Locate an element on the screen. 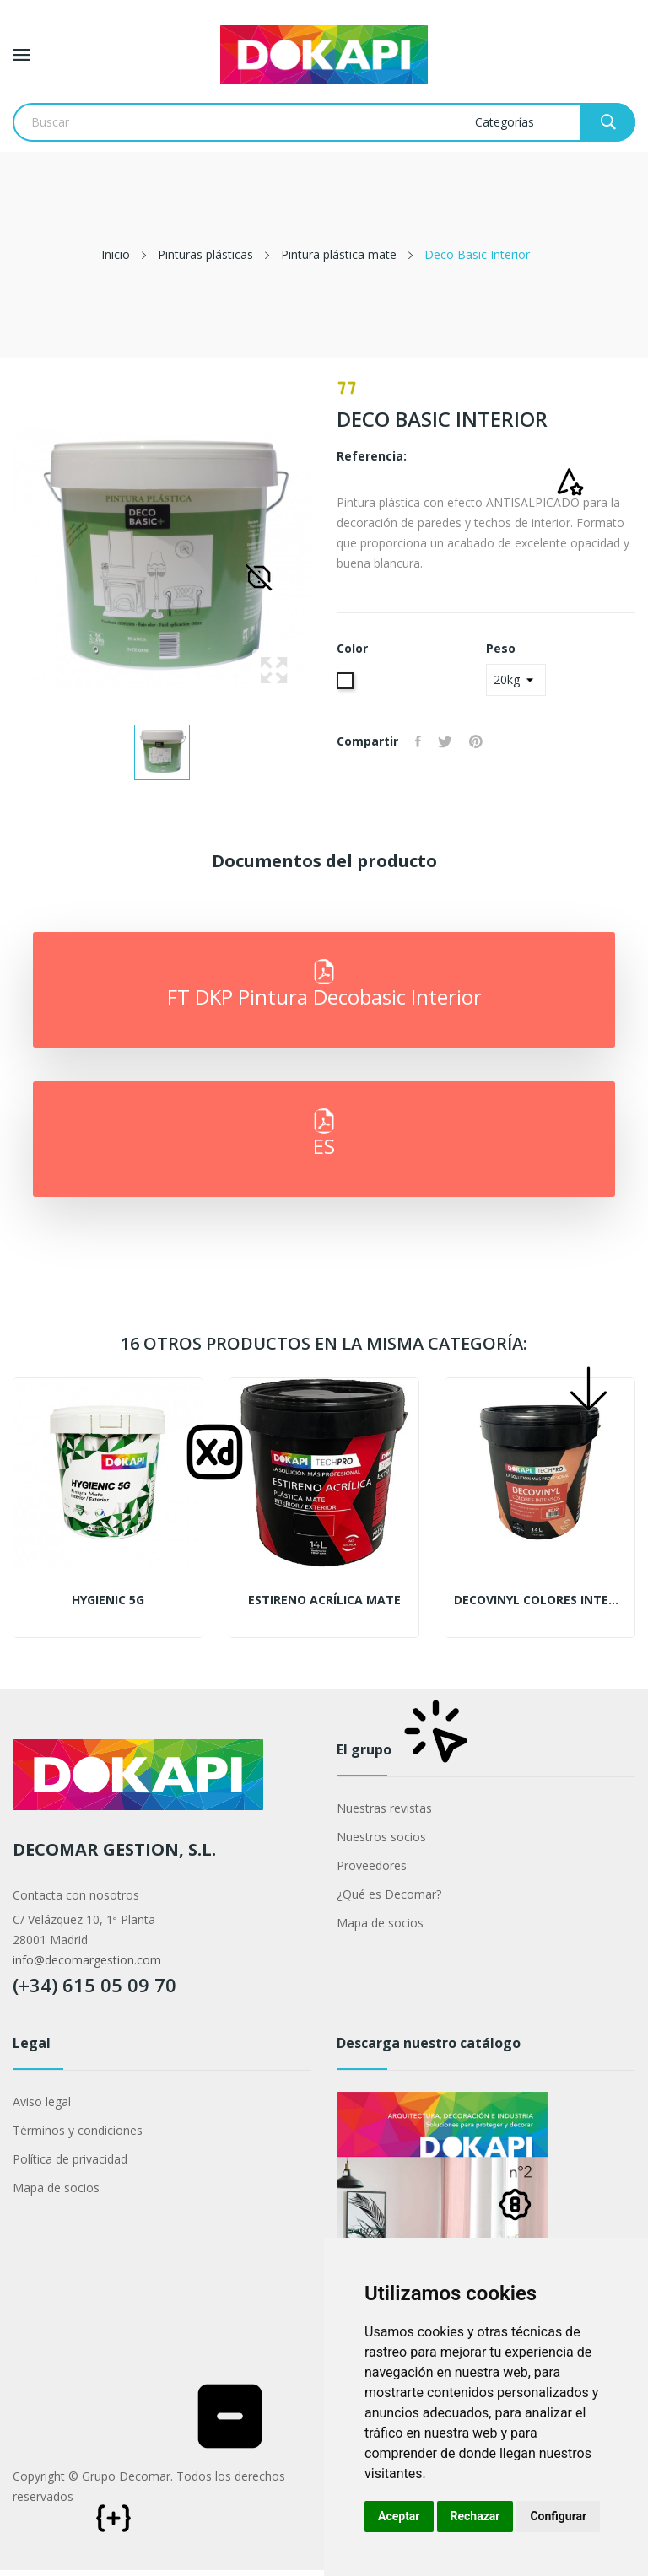 This screenshot has width=648, height=2576. add a new code snippet or block is located at coordinates (113, 2518).